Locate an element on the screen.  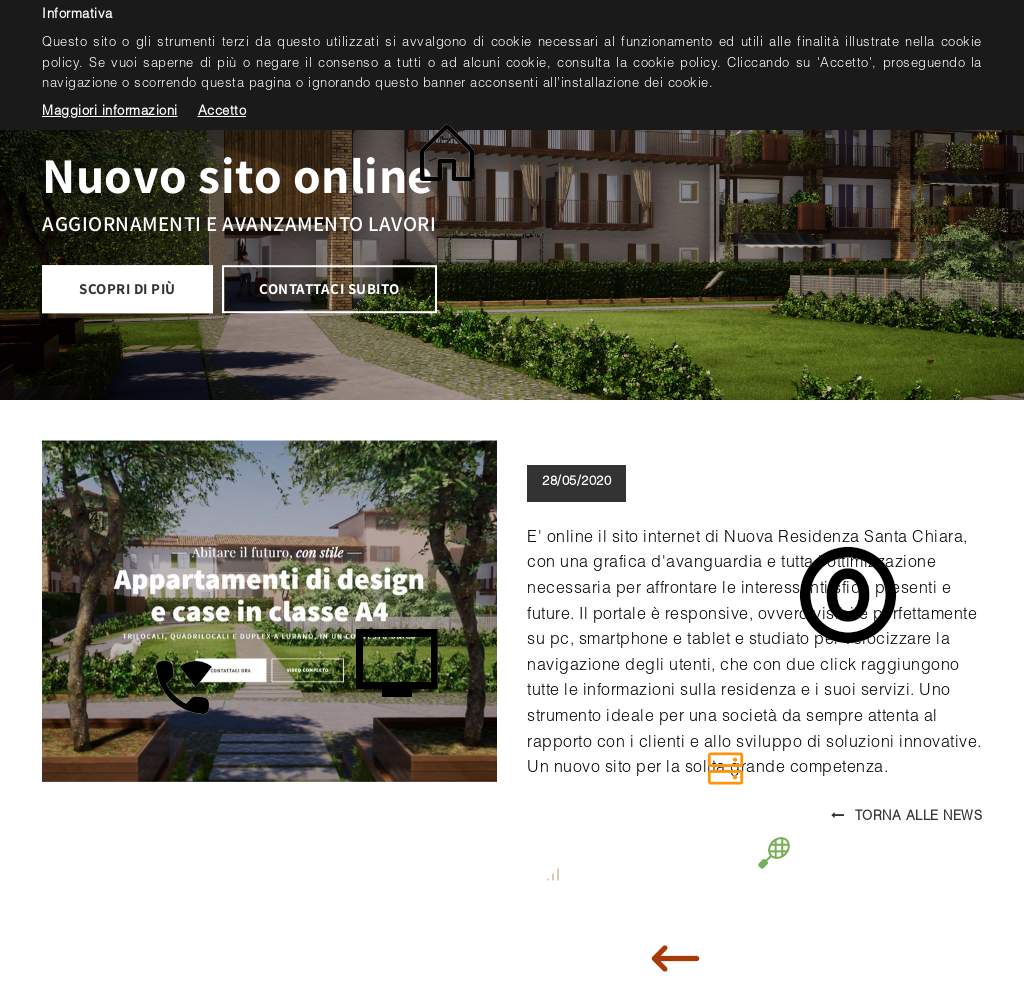
access personal video content is located at coordinates (397, 663).